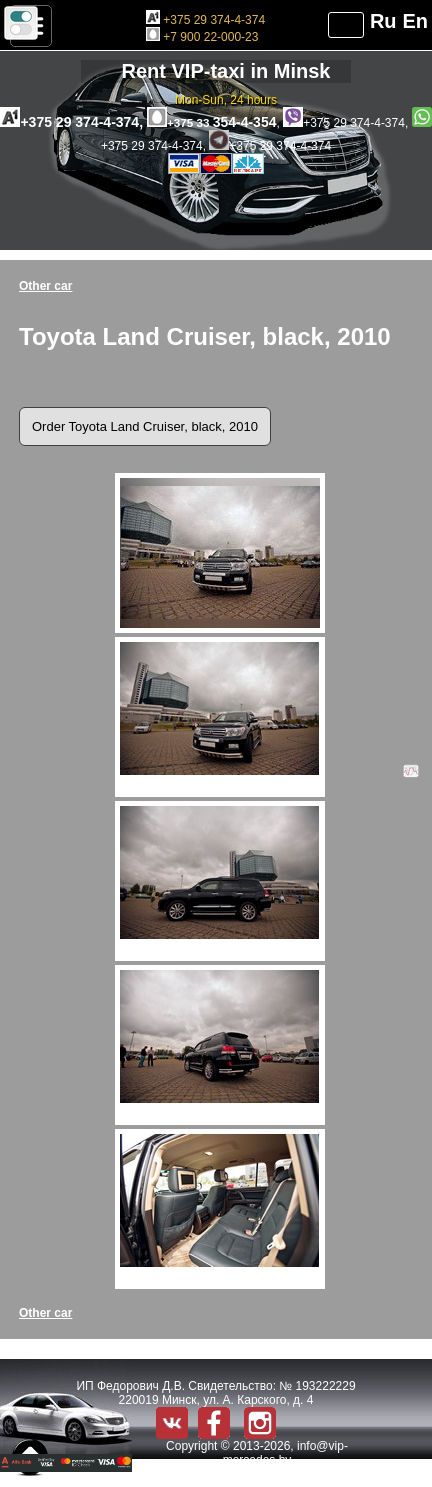 The width and height of the screenshot is (432, 1487). Describe the element at coordinates (411, 771) in the screenshot. I see `open power statistics application` at that location.